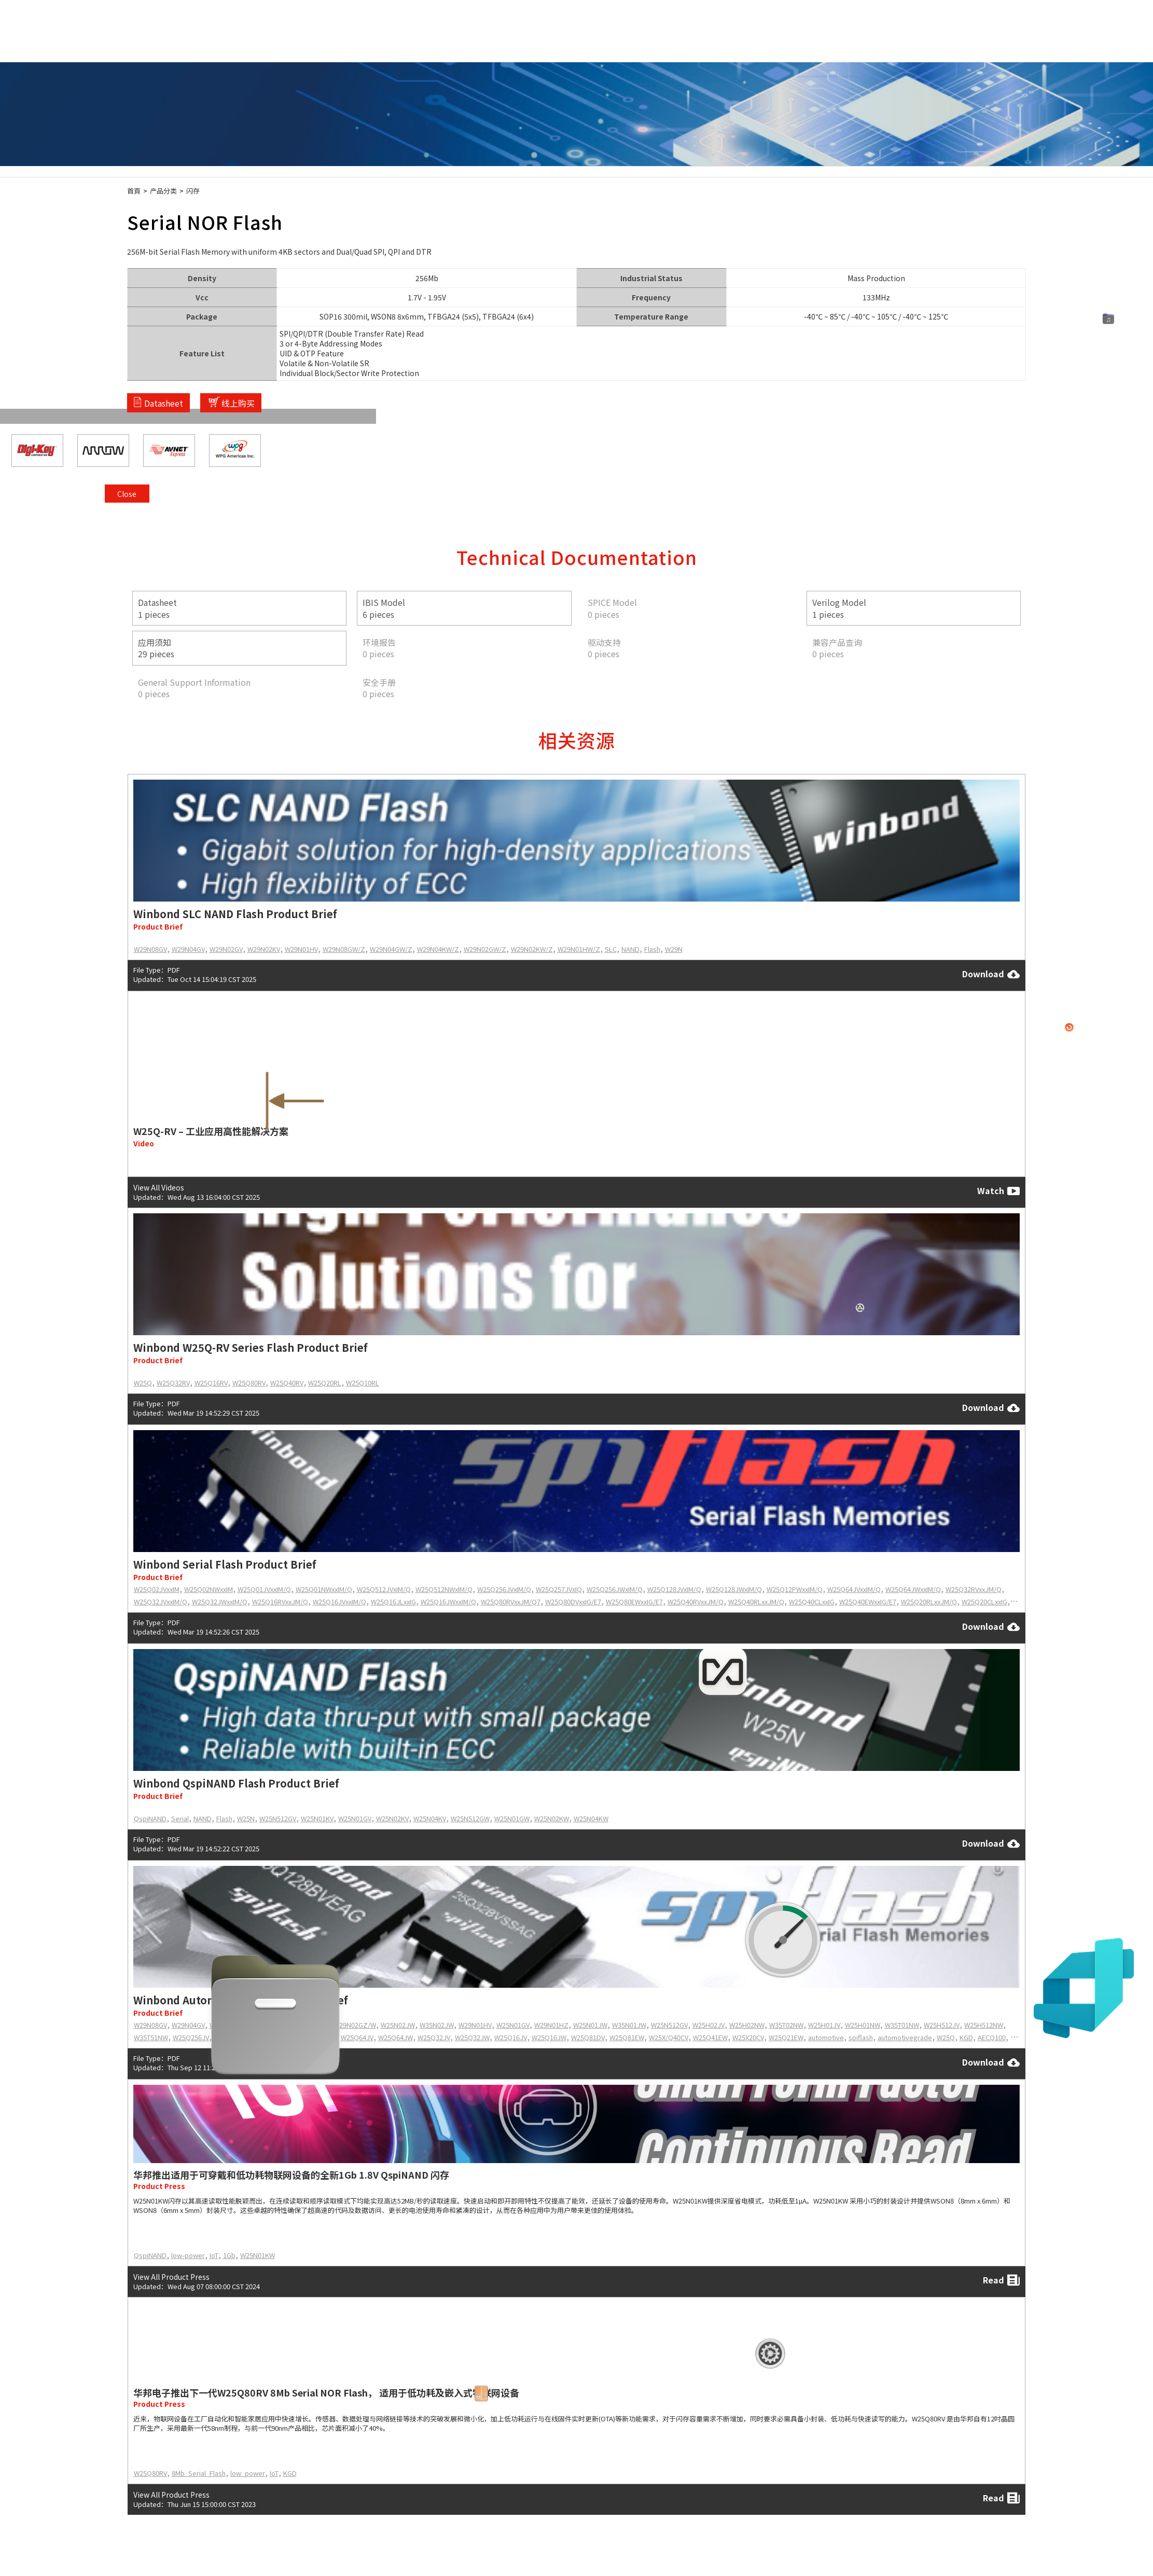 Image resolution: width=1153 pixels, height=2576 pixels. What do you see at coordinates (481, 2393) in the screenshot?
I see `open package manager application` at bounding box center [481, 2393].